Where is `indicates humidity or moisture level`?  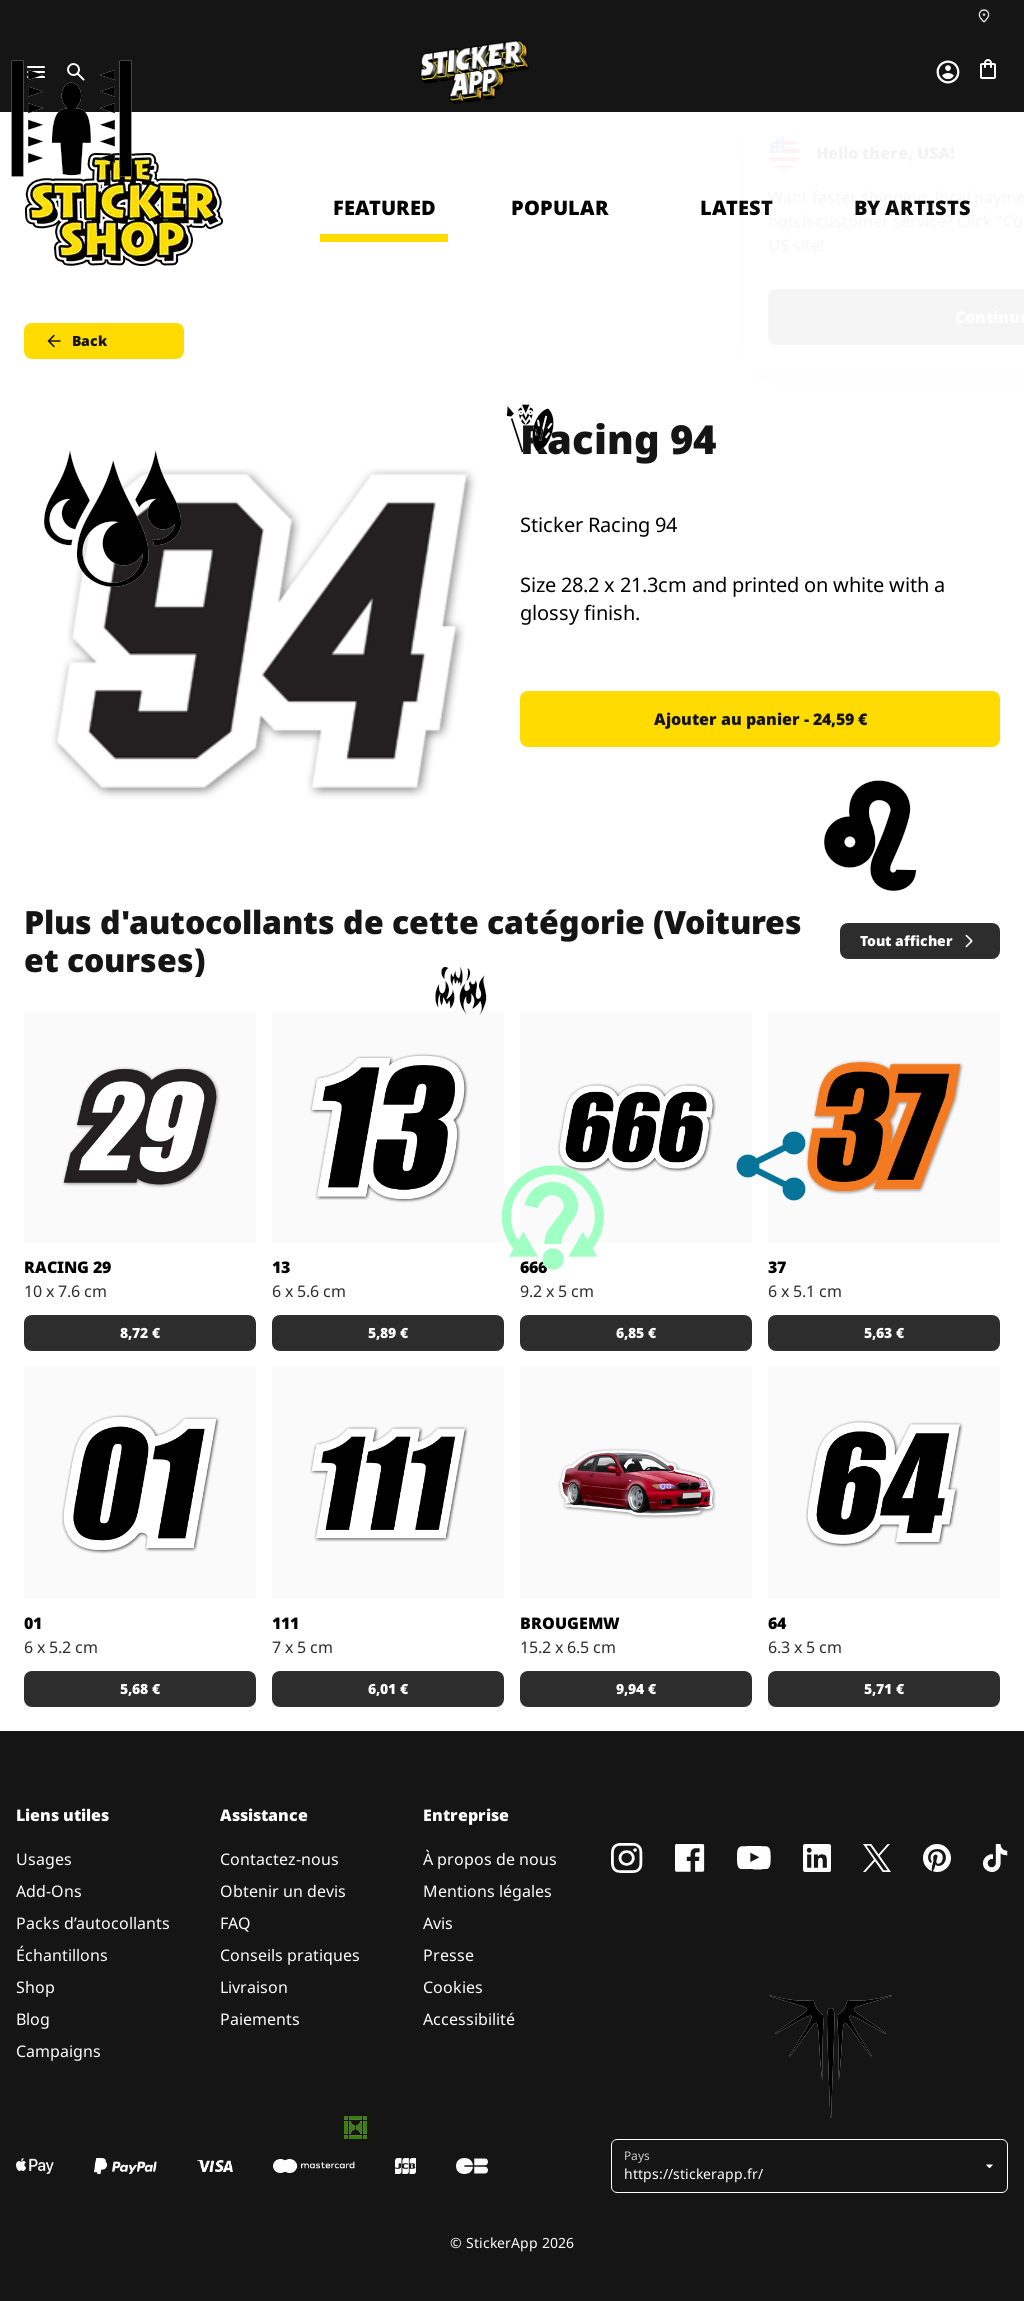 indicates humidity or moisture level is located at coordinates (113, 519).